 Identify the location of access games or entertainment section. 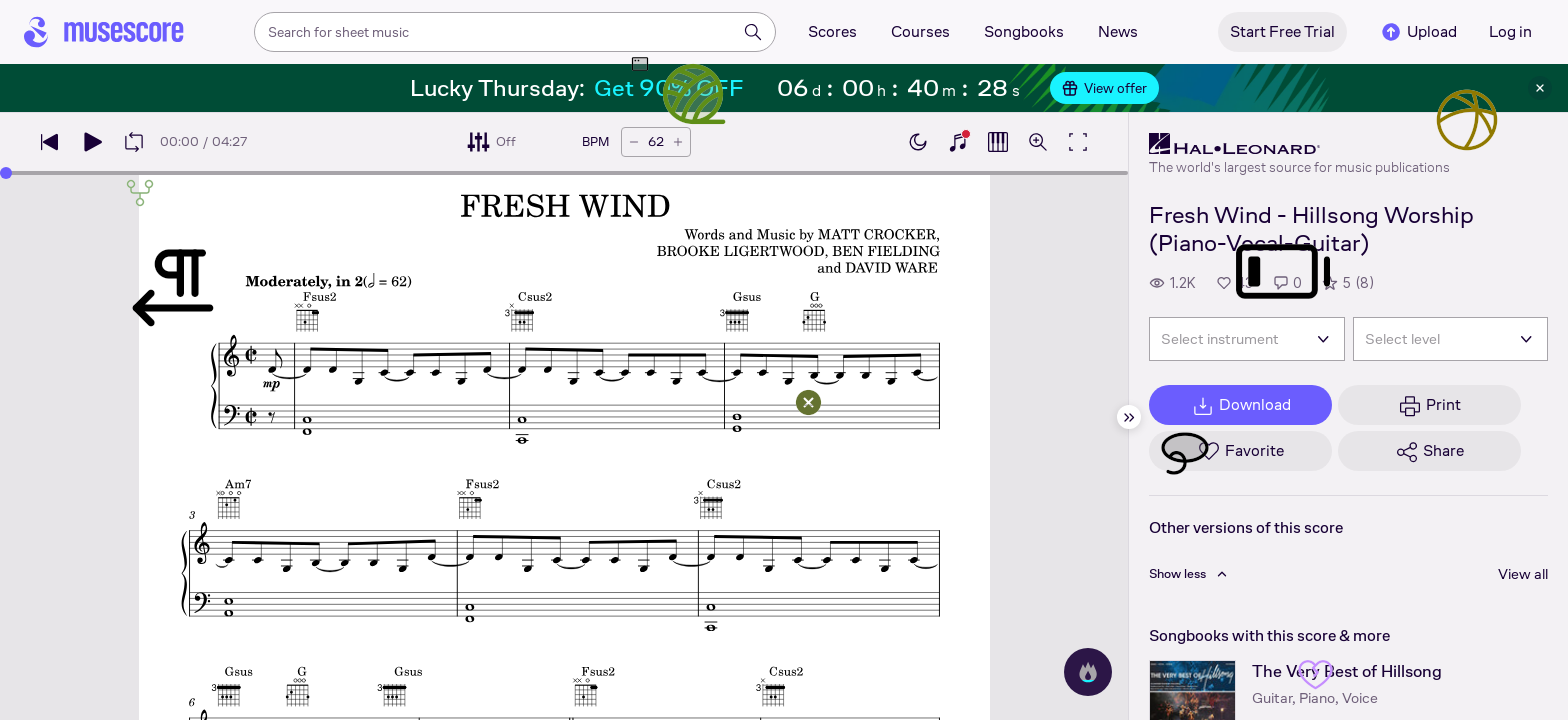
(1467, 120).